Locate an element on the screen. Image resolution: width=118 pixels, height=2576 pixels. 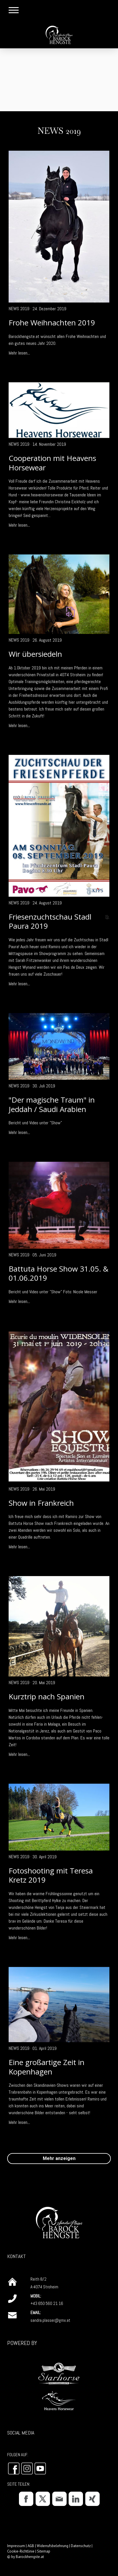
mute notifications is located at coordinates (107, 917).